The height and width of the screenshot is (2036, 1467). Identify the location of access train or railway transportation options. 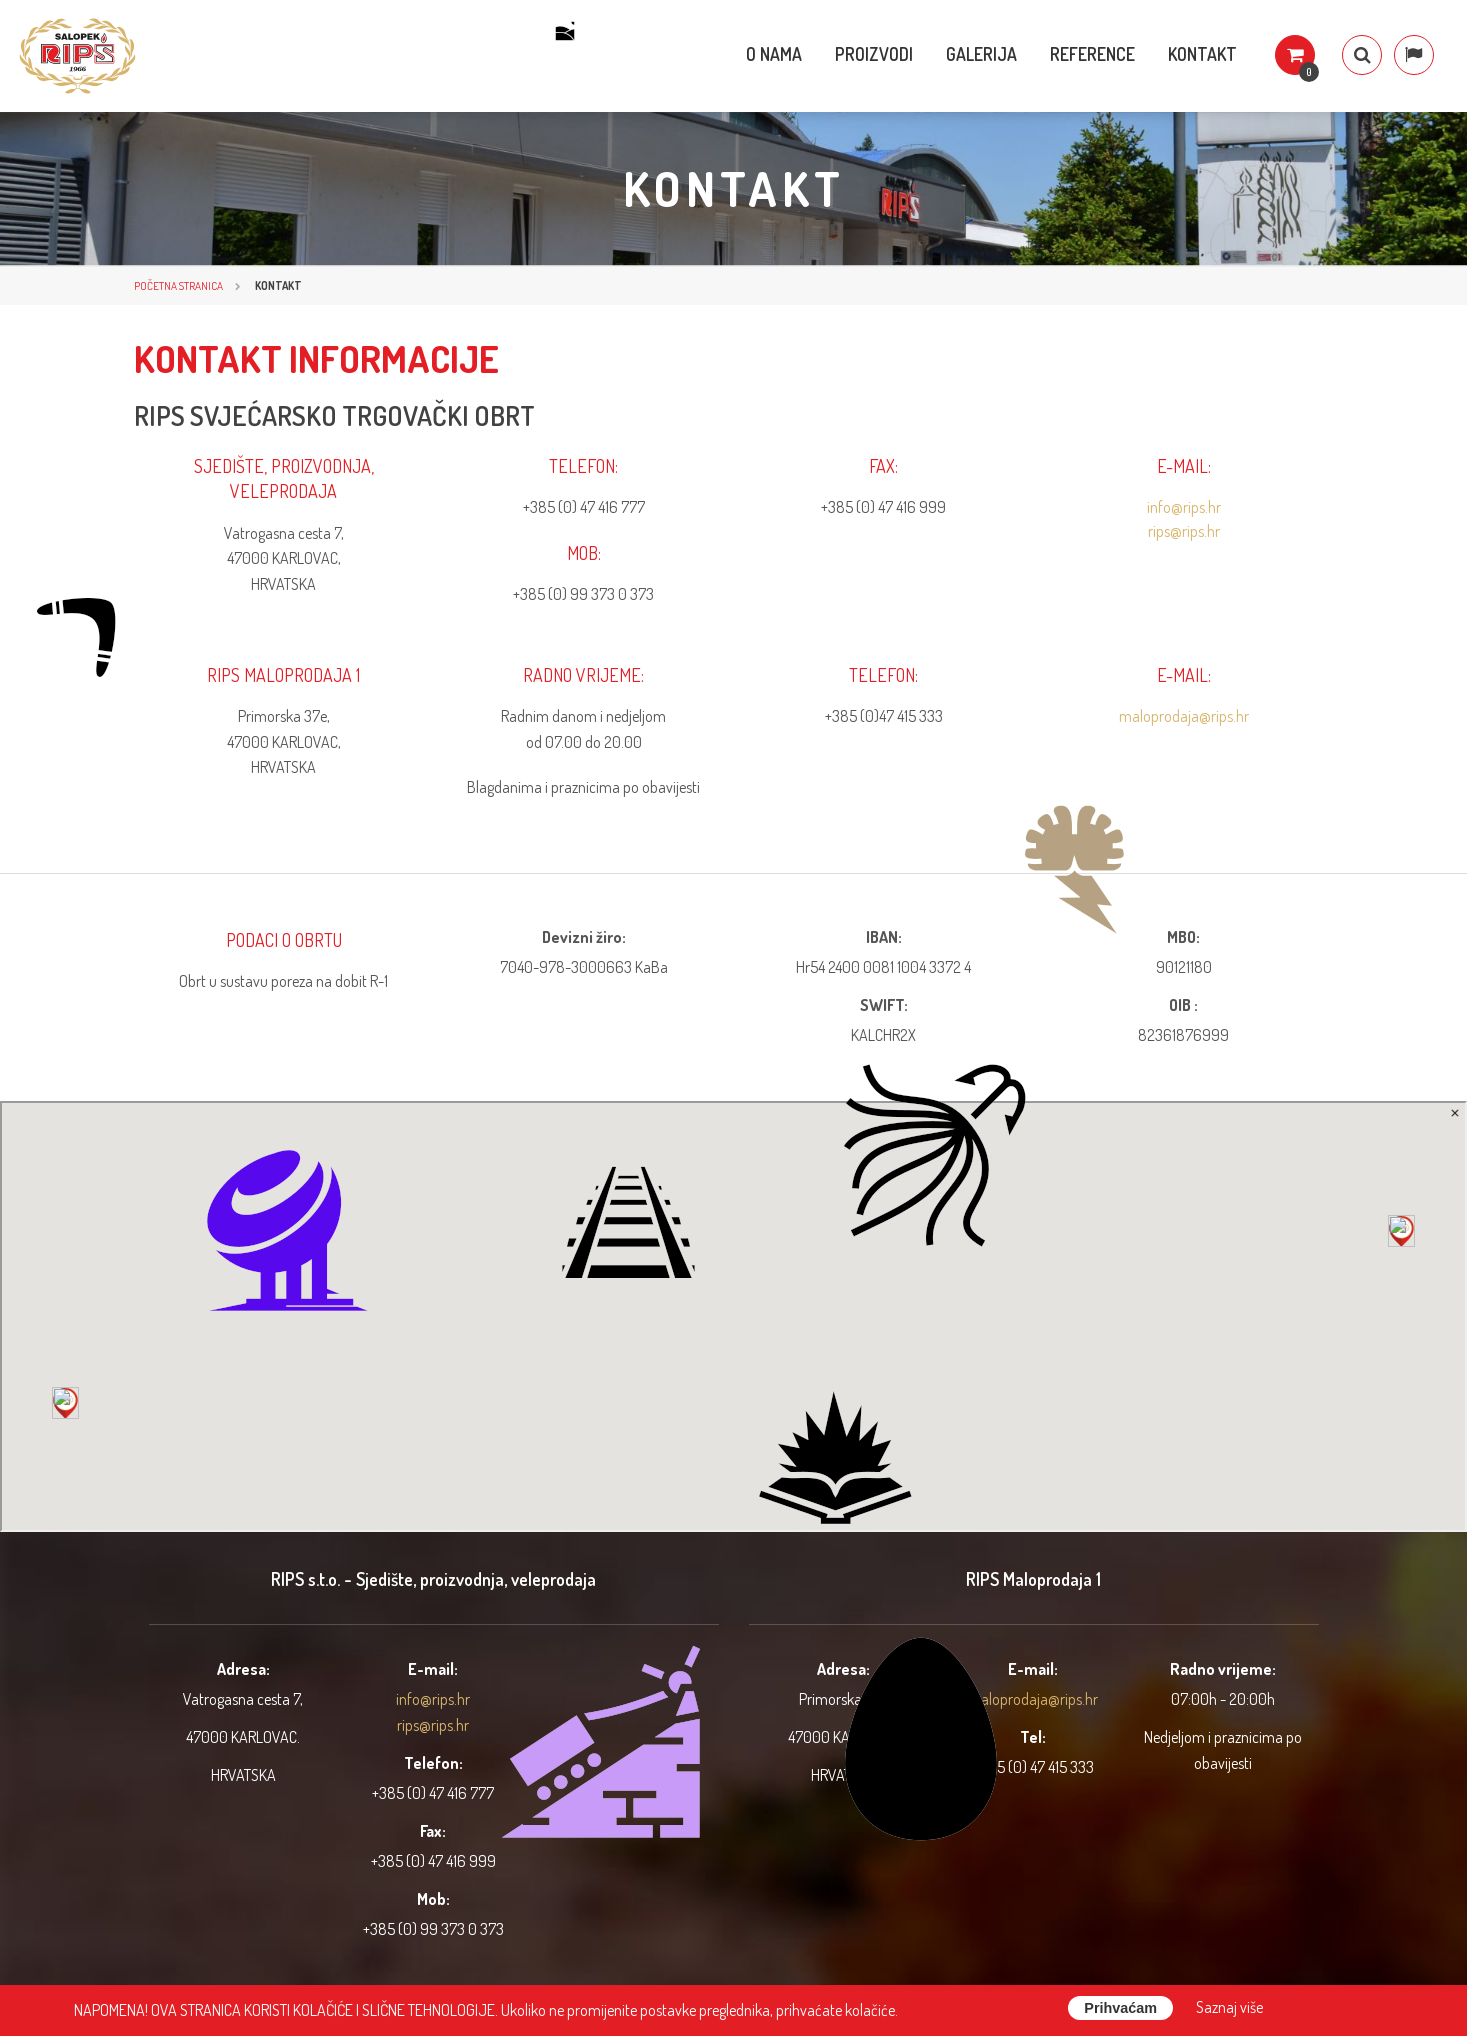
(628, 1213).